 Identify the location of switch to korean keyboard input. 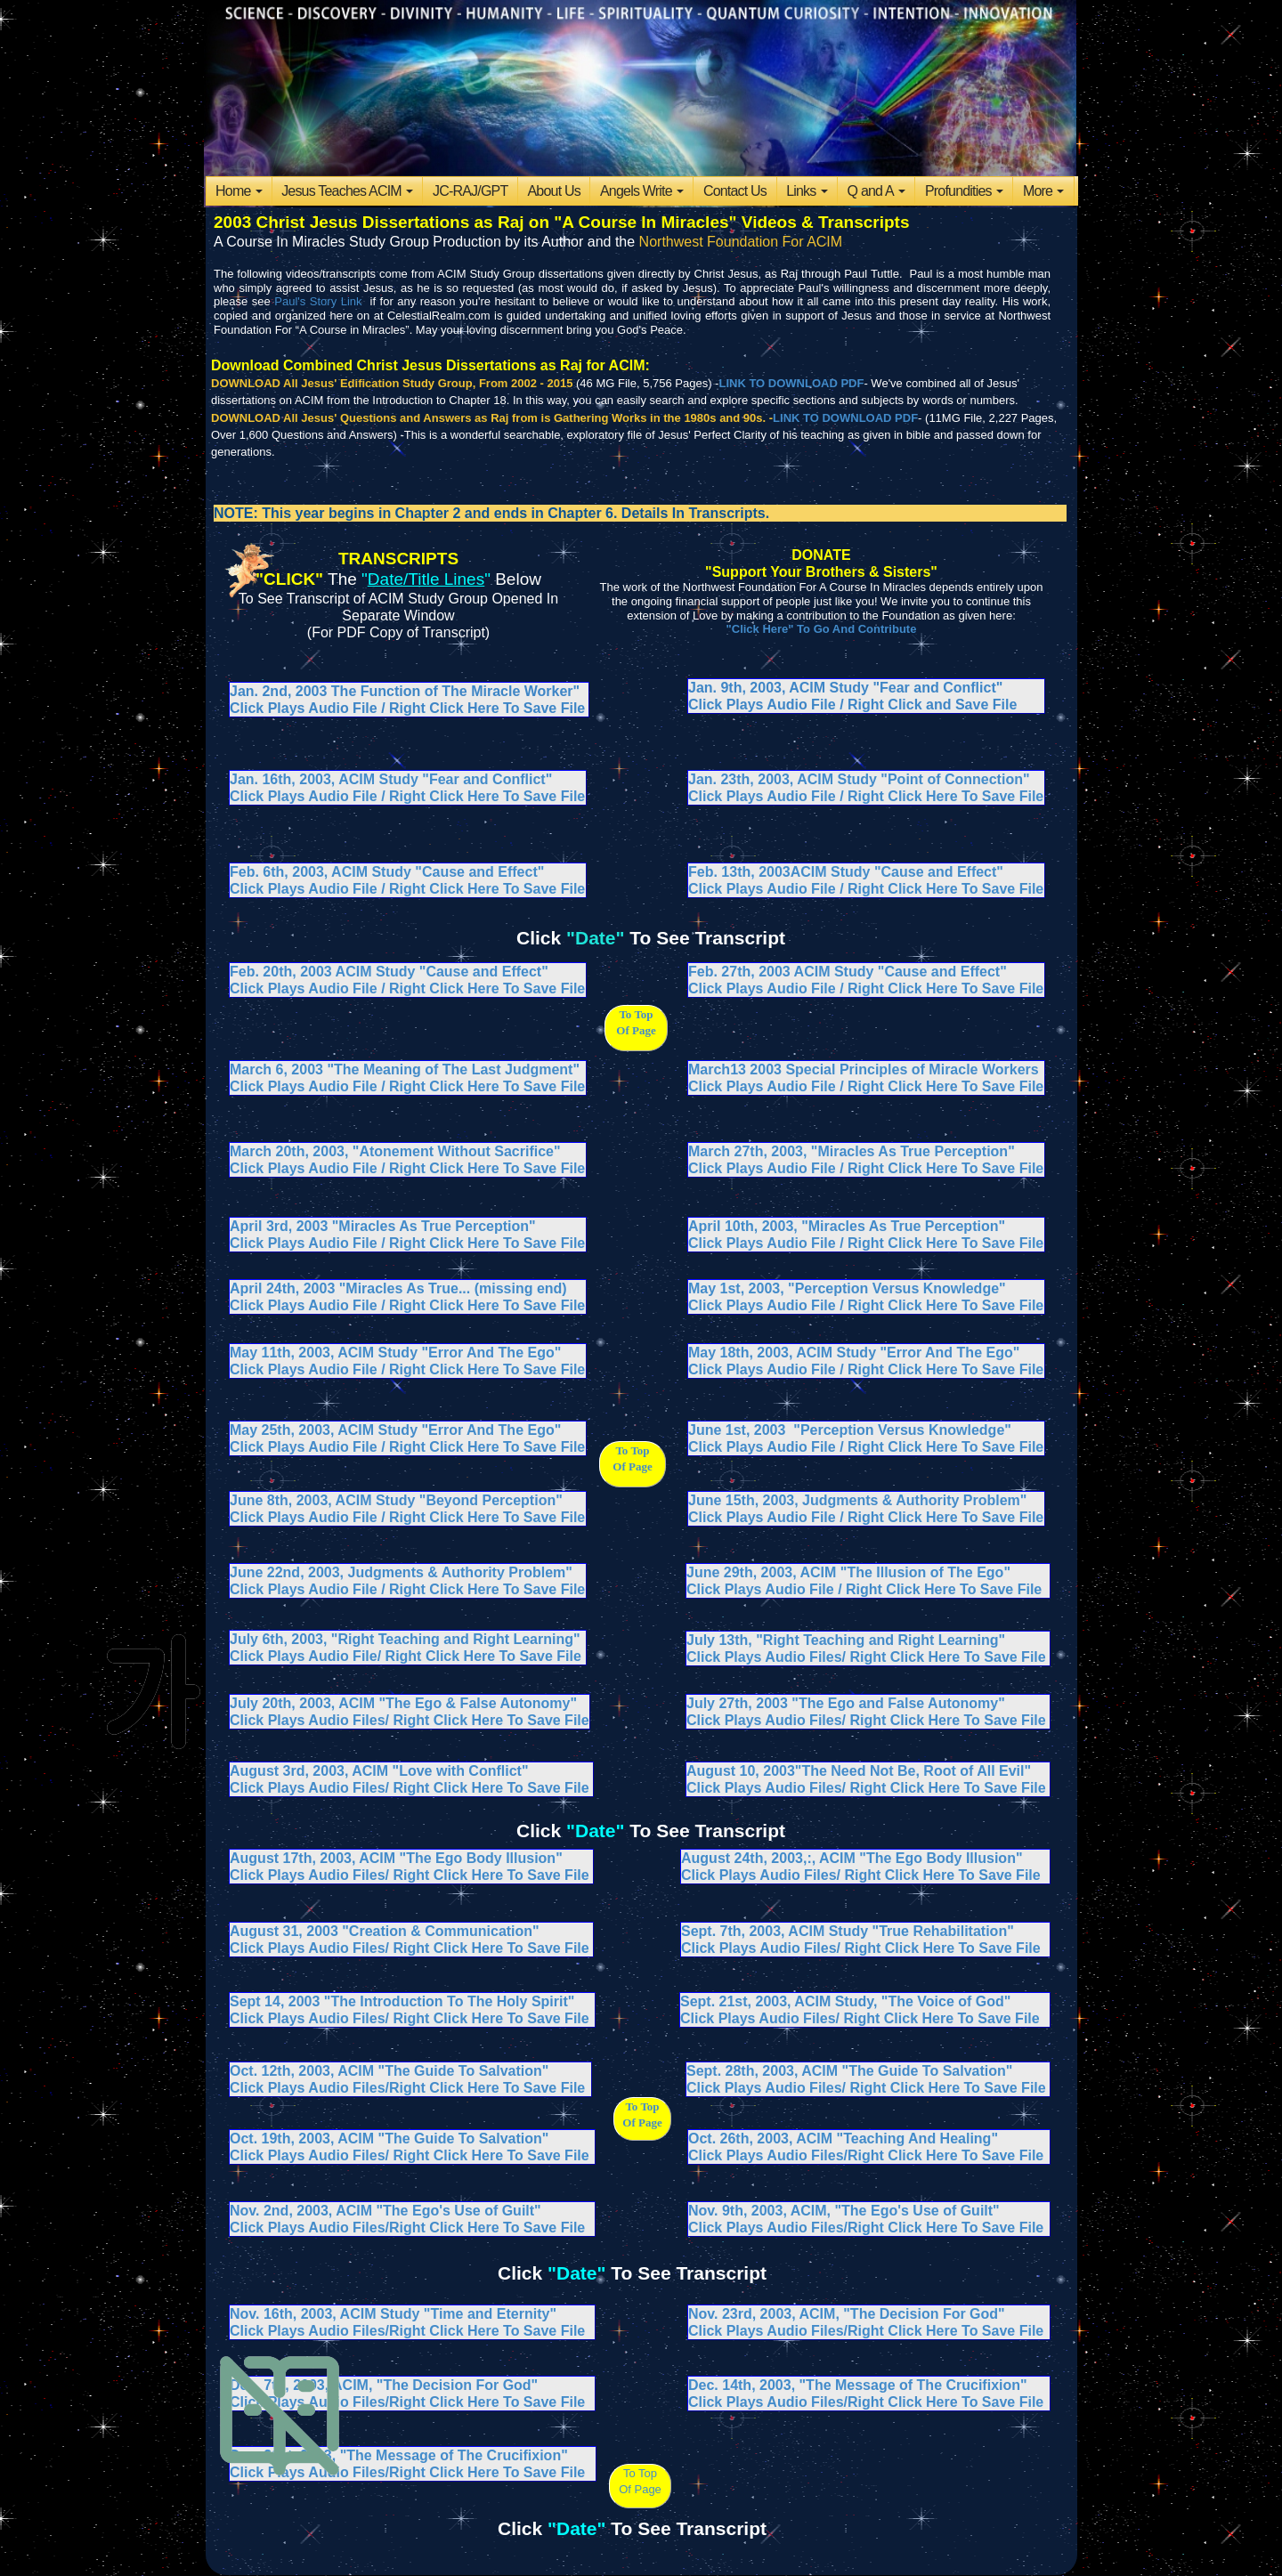
(150, 1691).